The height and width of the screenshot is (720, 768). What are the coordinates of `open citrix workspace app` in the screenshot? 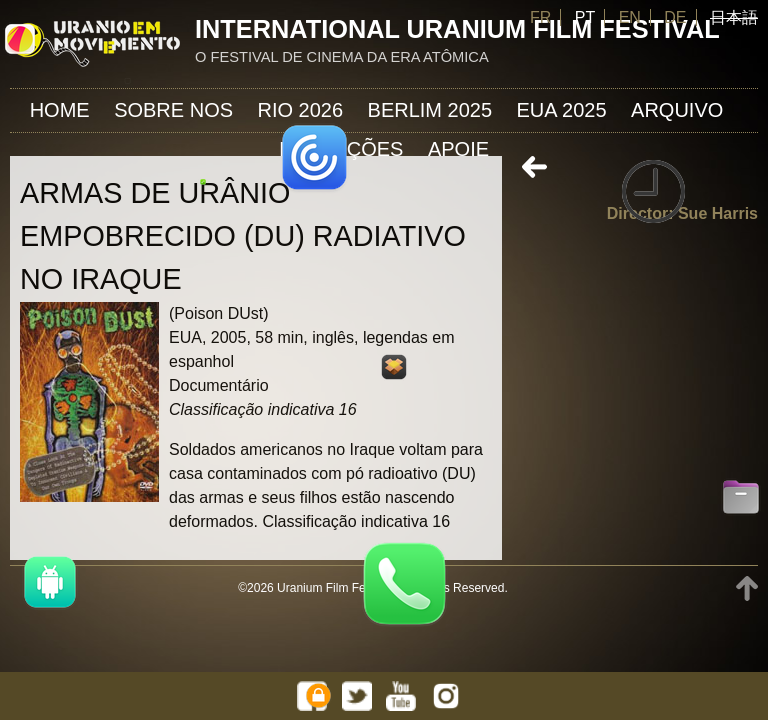 It's located at (314, 157).